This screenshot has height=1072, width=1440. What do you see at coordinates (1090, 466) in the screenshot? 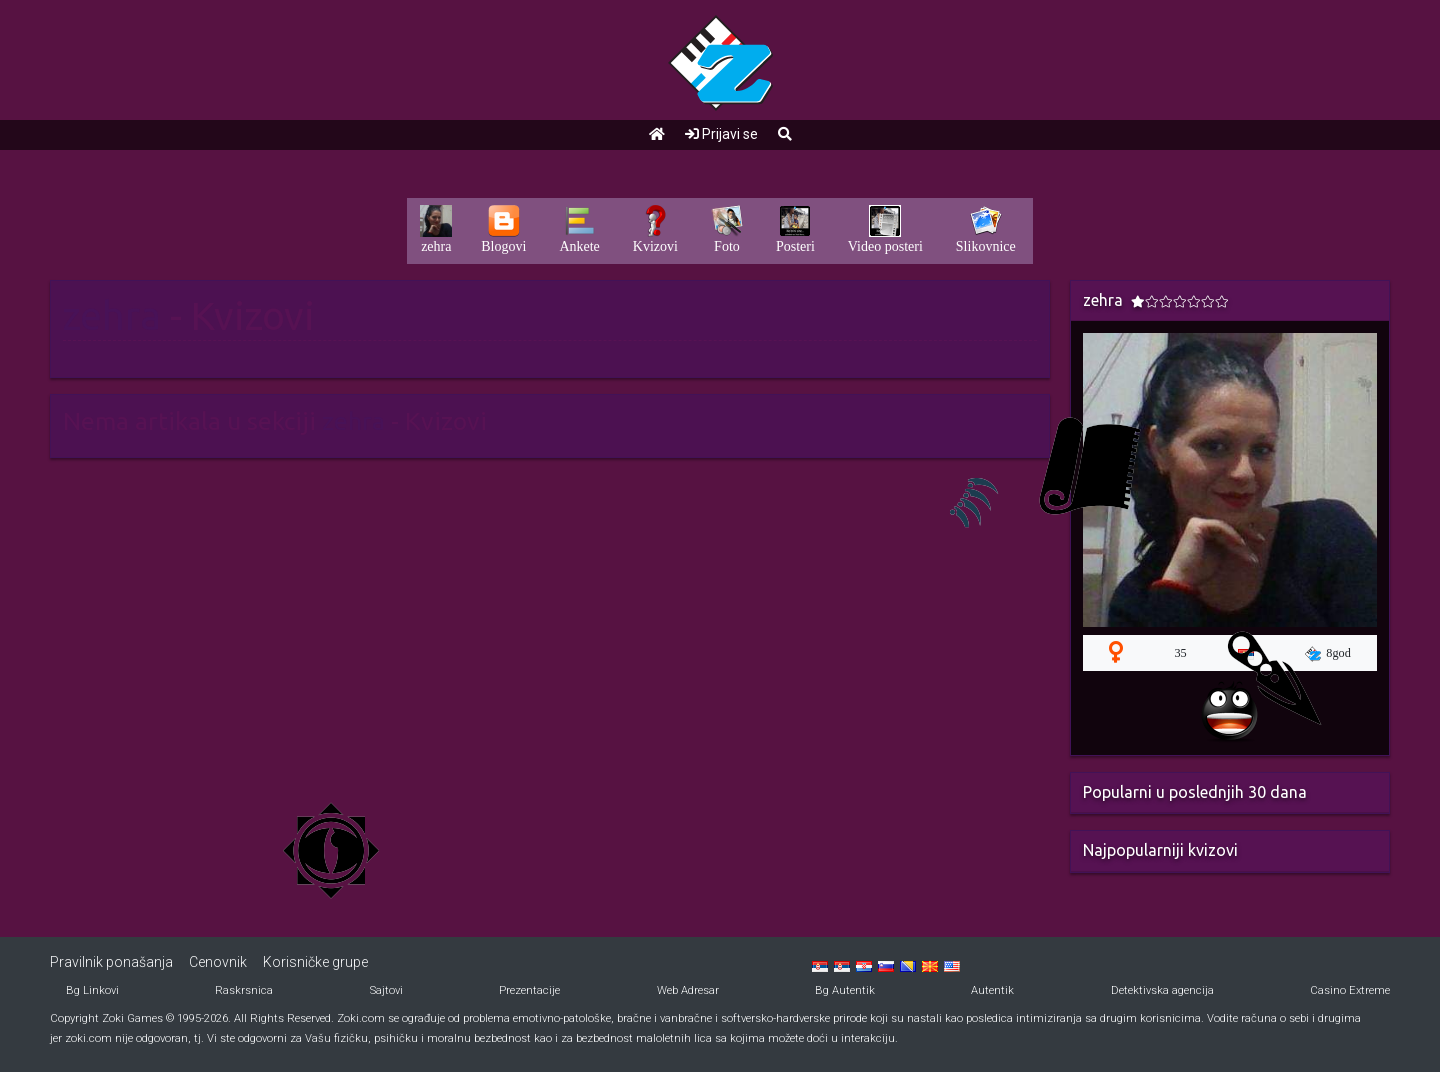
I see `view fabric or textile inventory` at bounding box center [1090, 466].